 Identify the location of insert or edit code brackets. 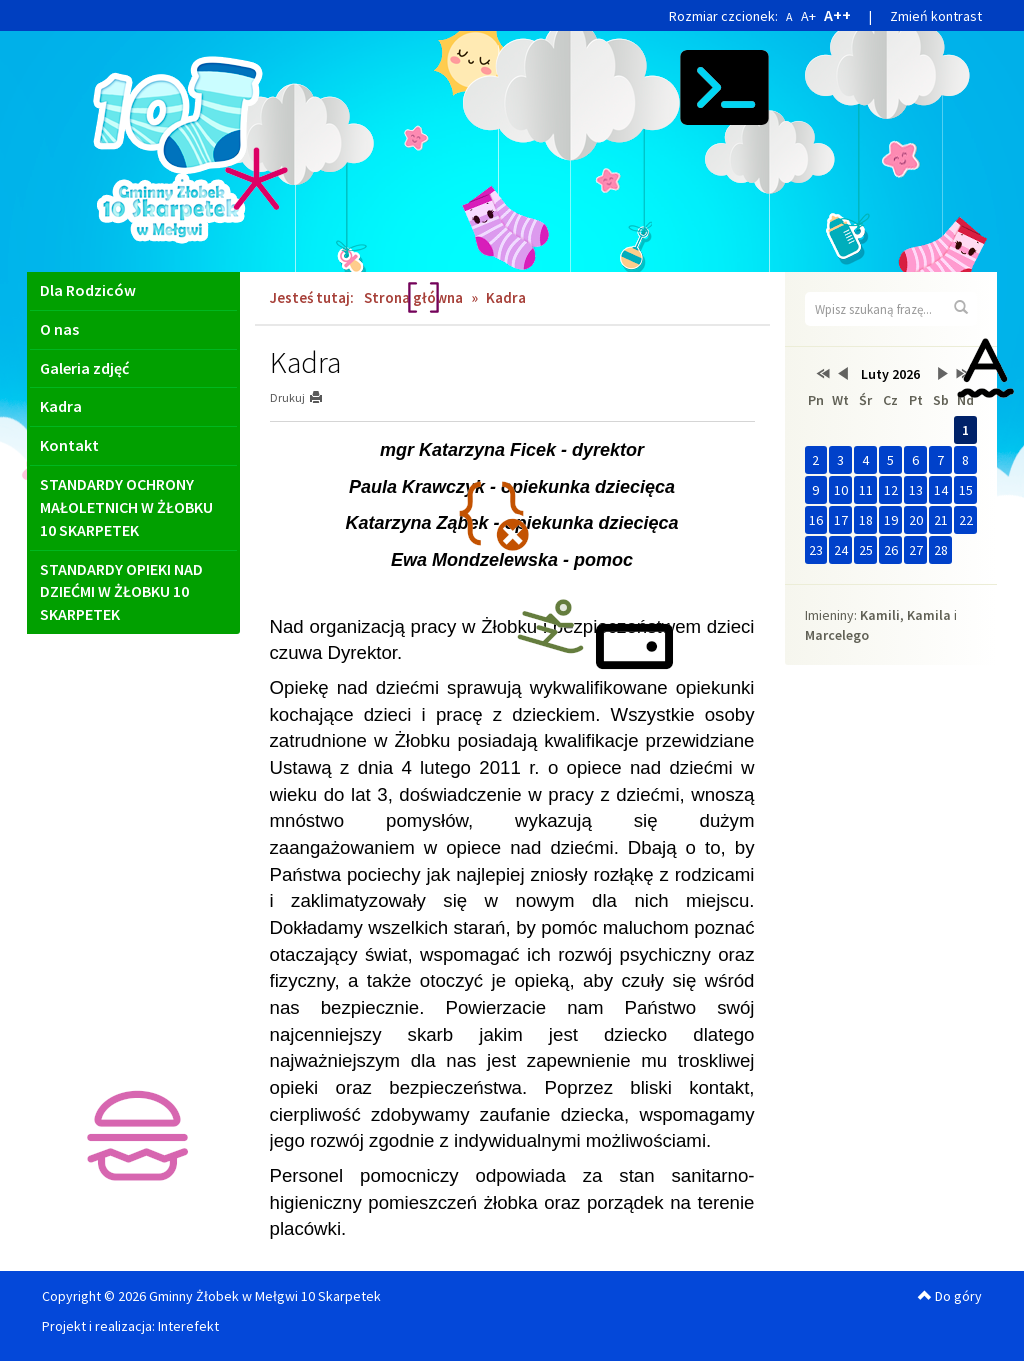
(423, 297).